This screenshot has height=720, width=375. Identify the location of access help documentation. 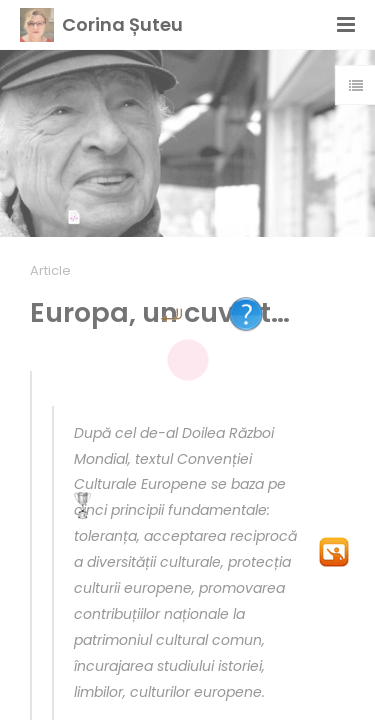
(246, 314).